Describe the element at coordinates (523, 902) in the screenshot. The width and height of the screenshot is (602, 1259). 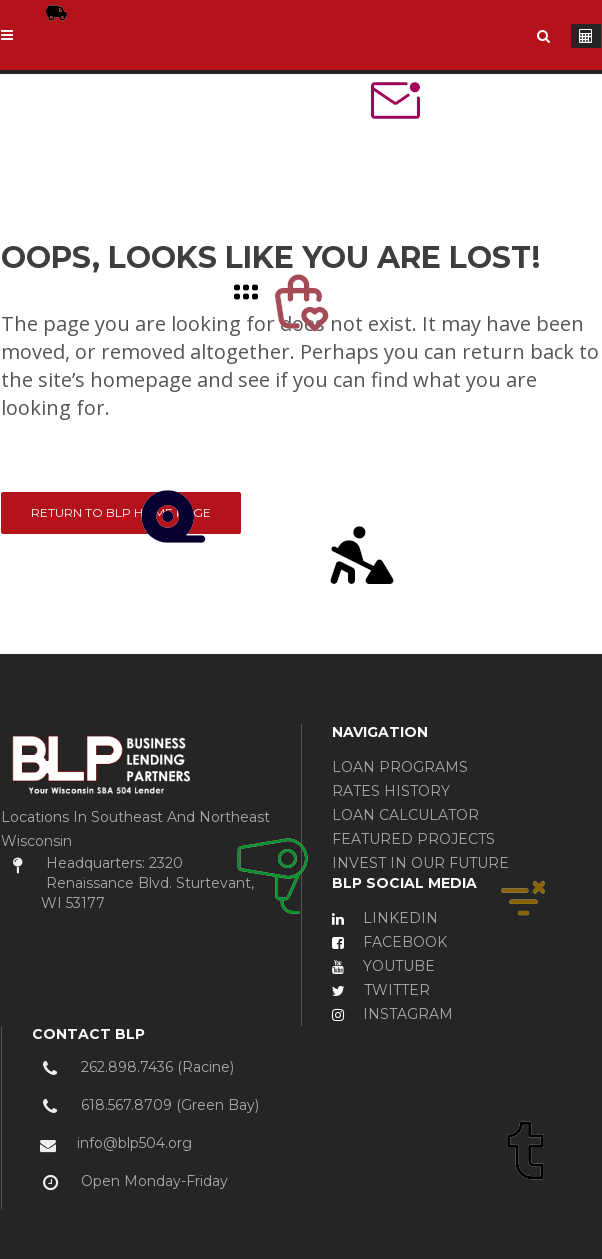
I see `remove or clear active filters` at that location.